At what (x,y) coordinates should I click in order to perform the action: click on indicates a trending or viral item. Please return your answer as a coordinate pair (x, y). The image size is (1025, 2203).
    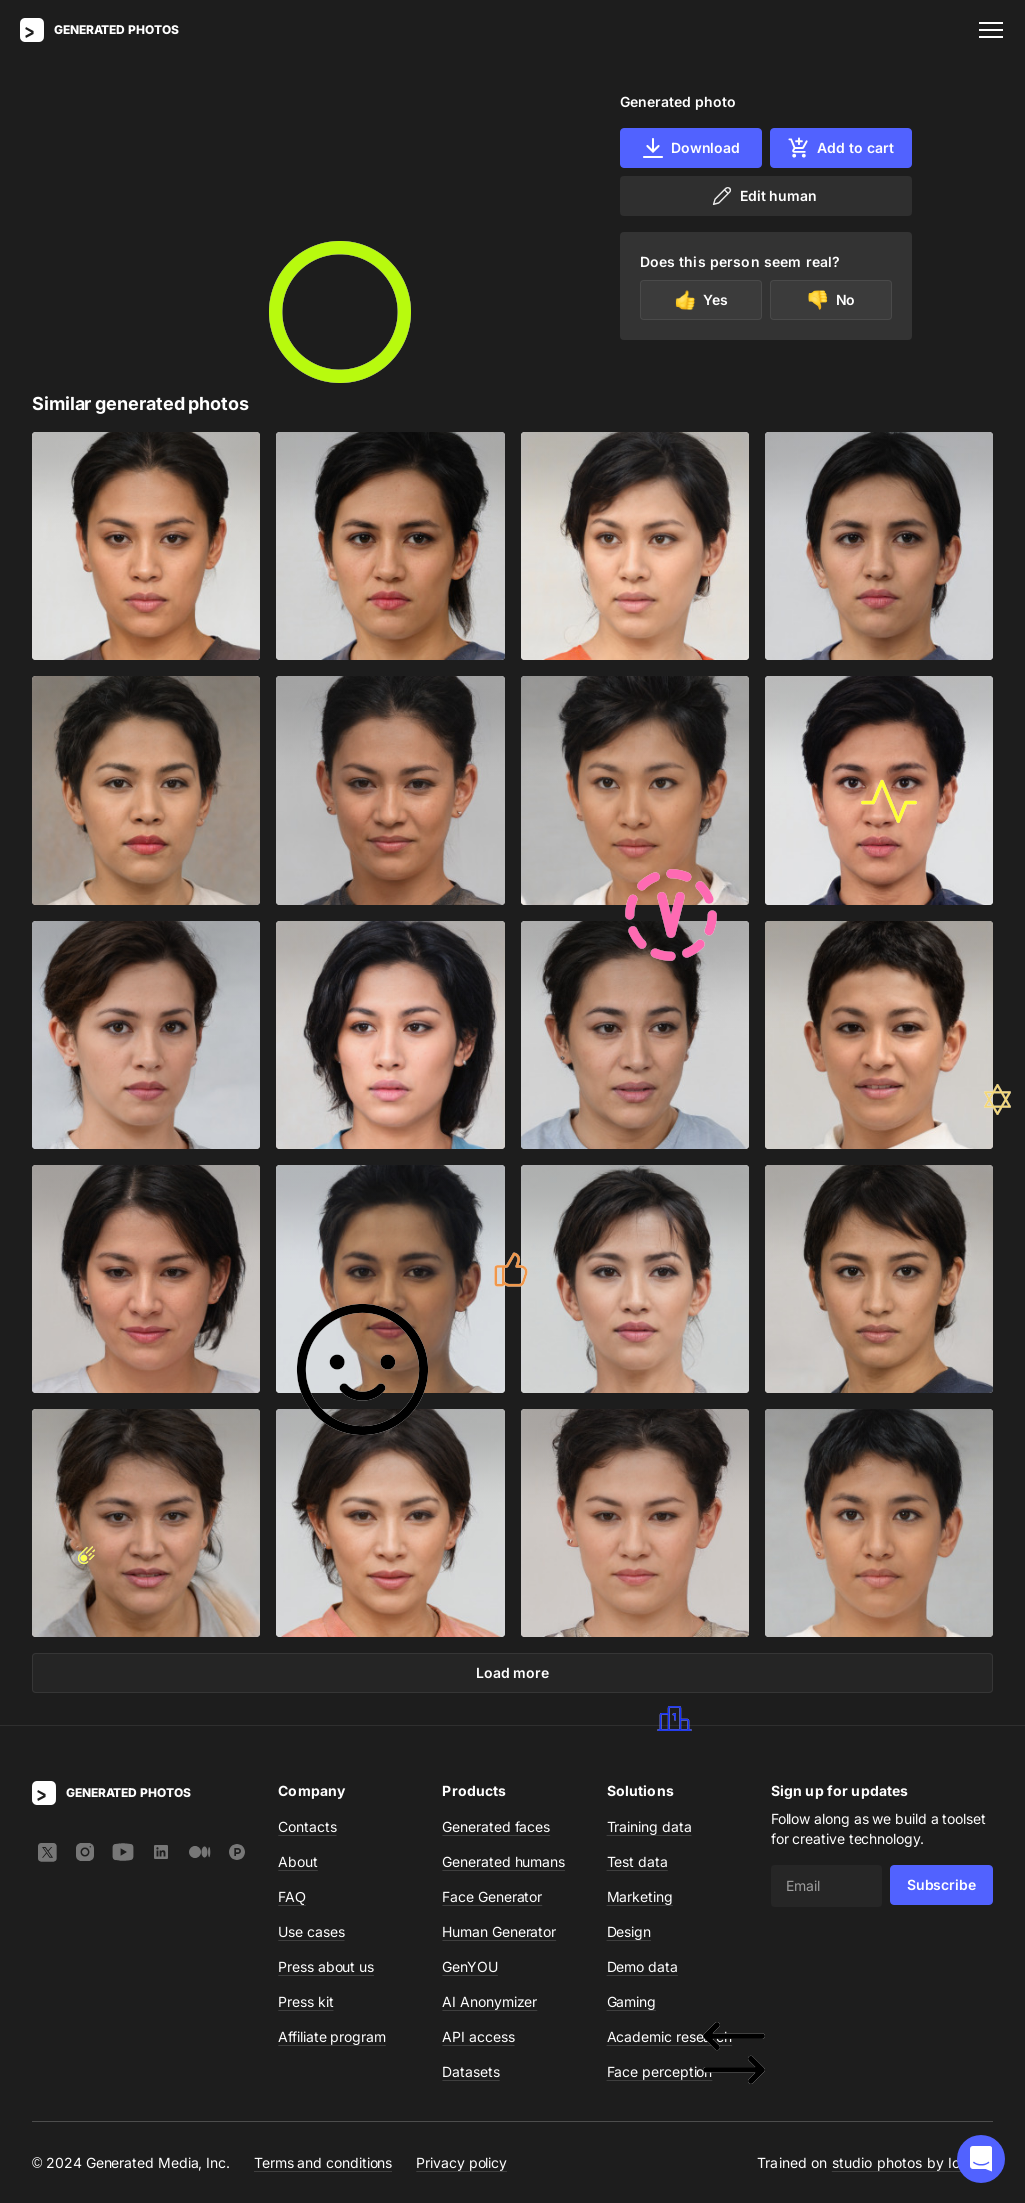
    Looking at the image, I should click on (86, 1555).